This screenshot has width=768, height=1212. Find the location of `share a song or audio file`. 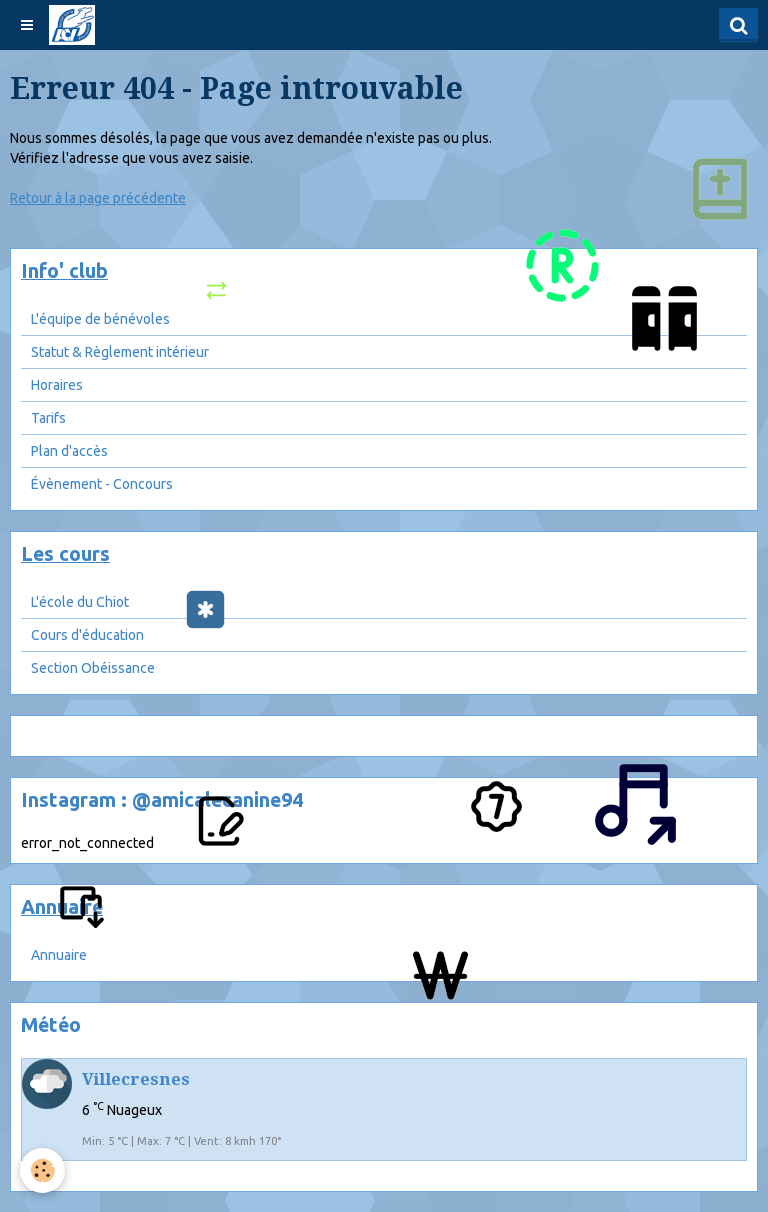

share a song or audio file is located at coordinates (635, 800).